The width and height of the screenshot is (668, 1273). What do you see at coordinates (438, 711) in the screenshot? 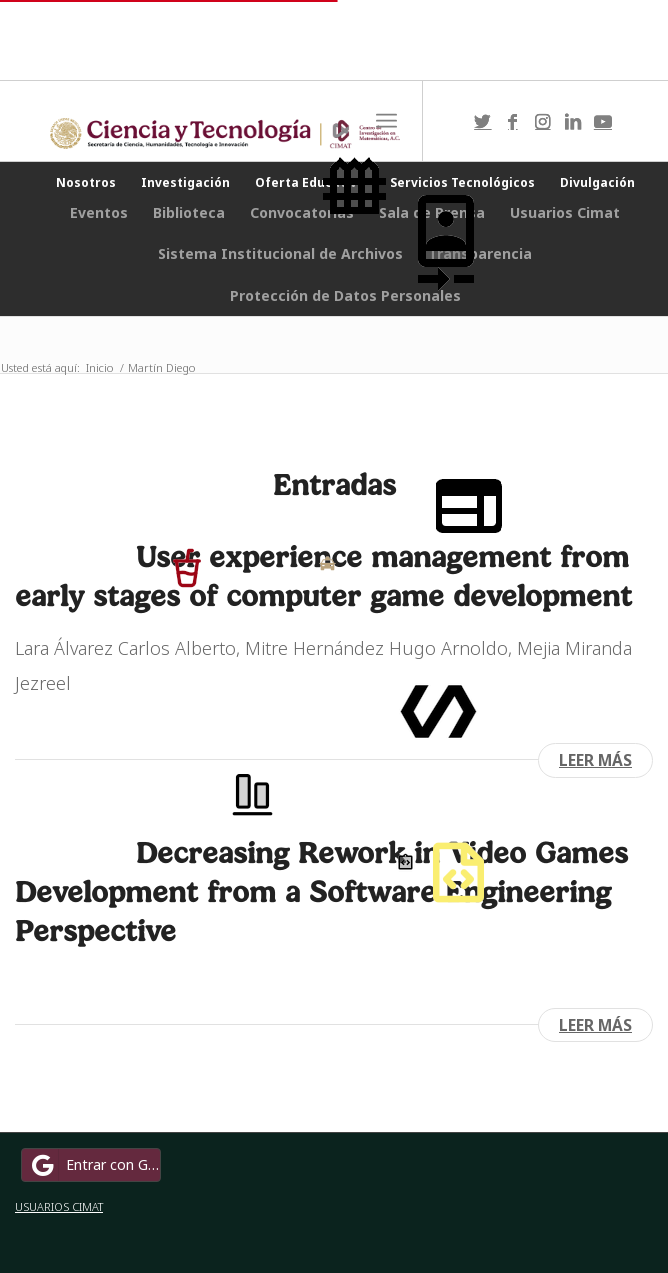
I see `polymer project logo` at bounding box center [438, 711].